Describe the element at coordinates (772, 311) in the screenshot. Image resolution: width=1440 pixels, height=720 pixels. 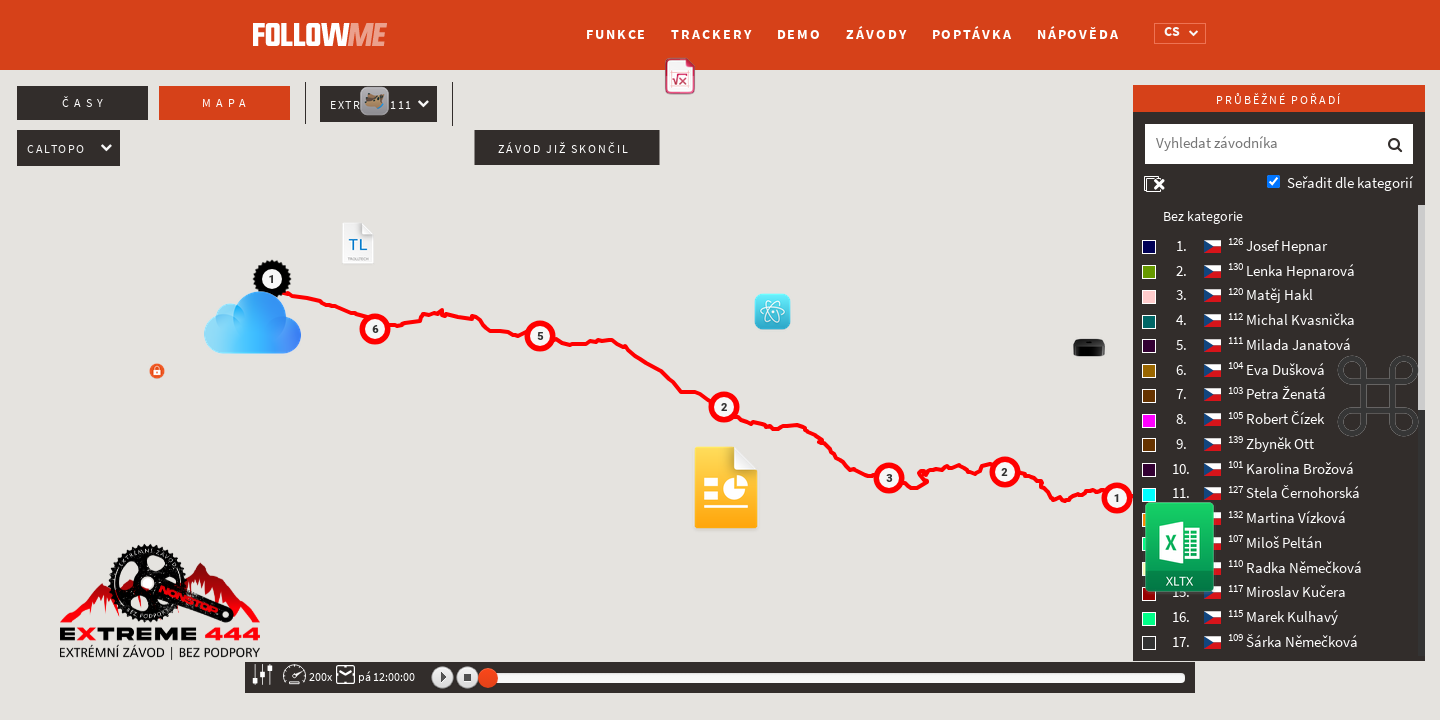
I see `launch an electron-based application` at that location.